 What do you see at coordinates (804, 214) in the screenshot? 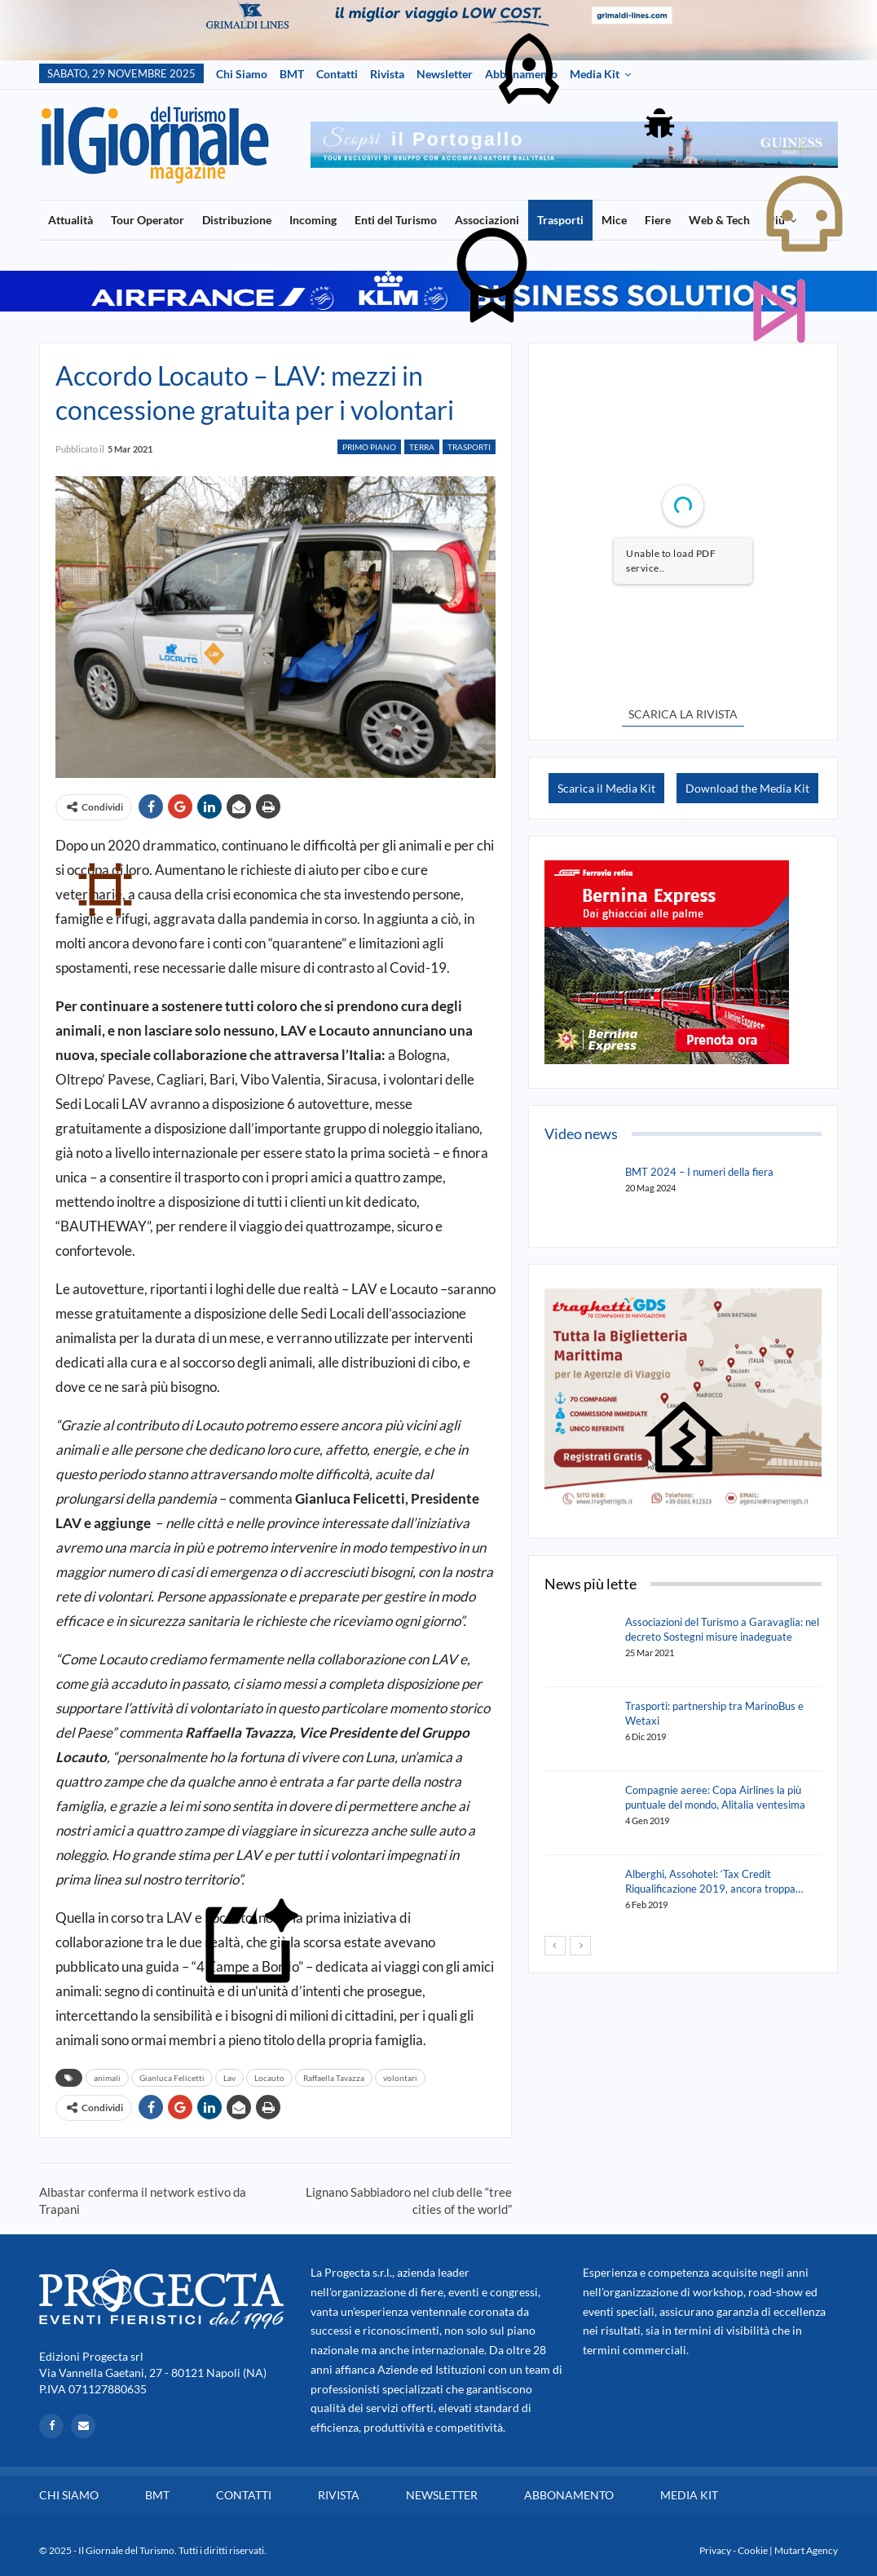
I see `indicates dangerous or hazardous content` at bounding box center [804, 214].